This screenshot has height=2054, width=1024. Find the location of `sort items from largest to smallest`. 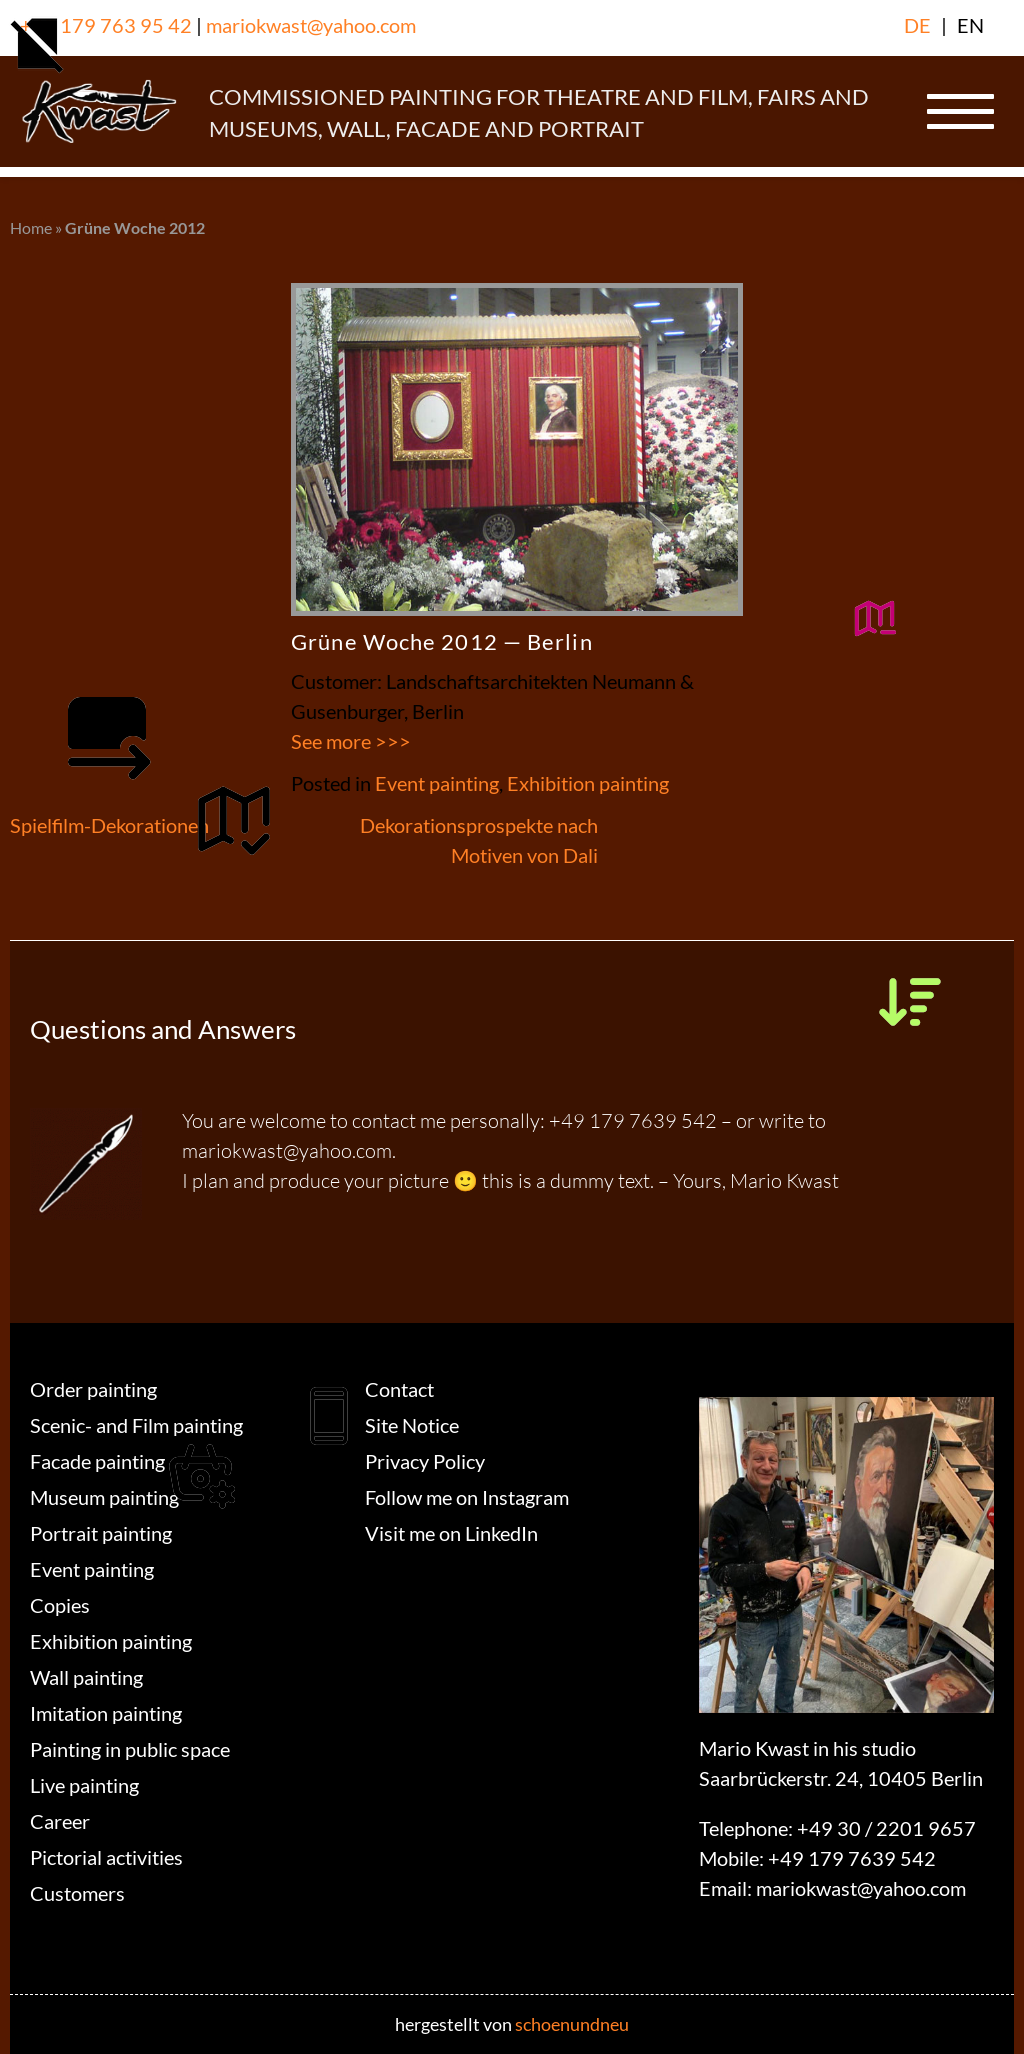

sort items from largest to smallest is located at coordinates (910, 1002).